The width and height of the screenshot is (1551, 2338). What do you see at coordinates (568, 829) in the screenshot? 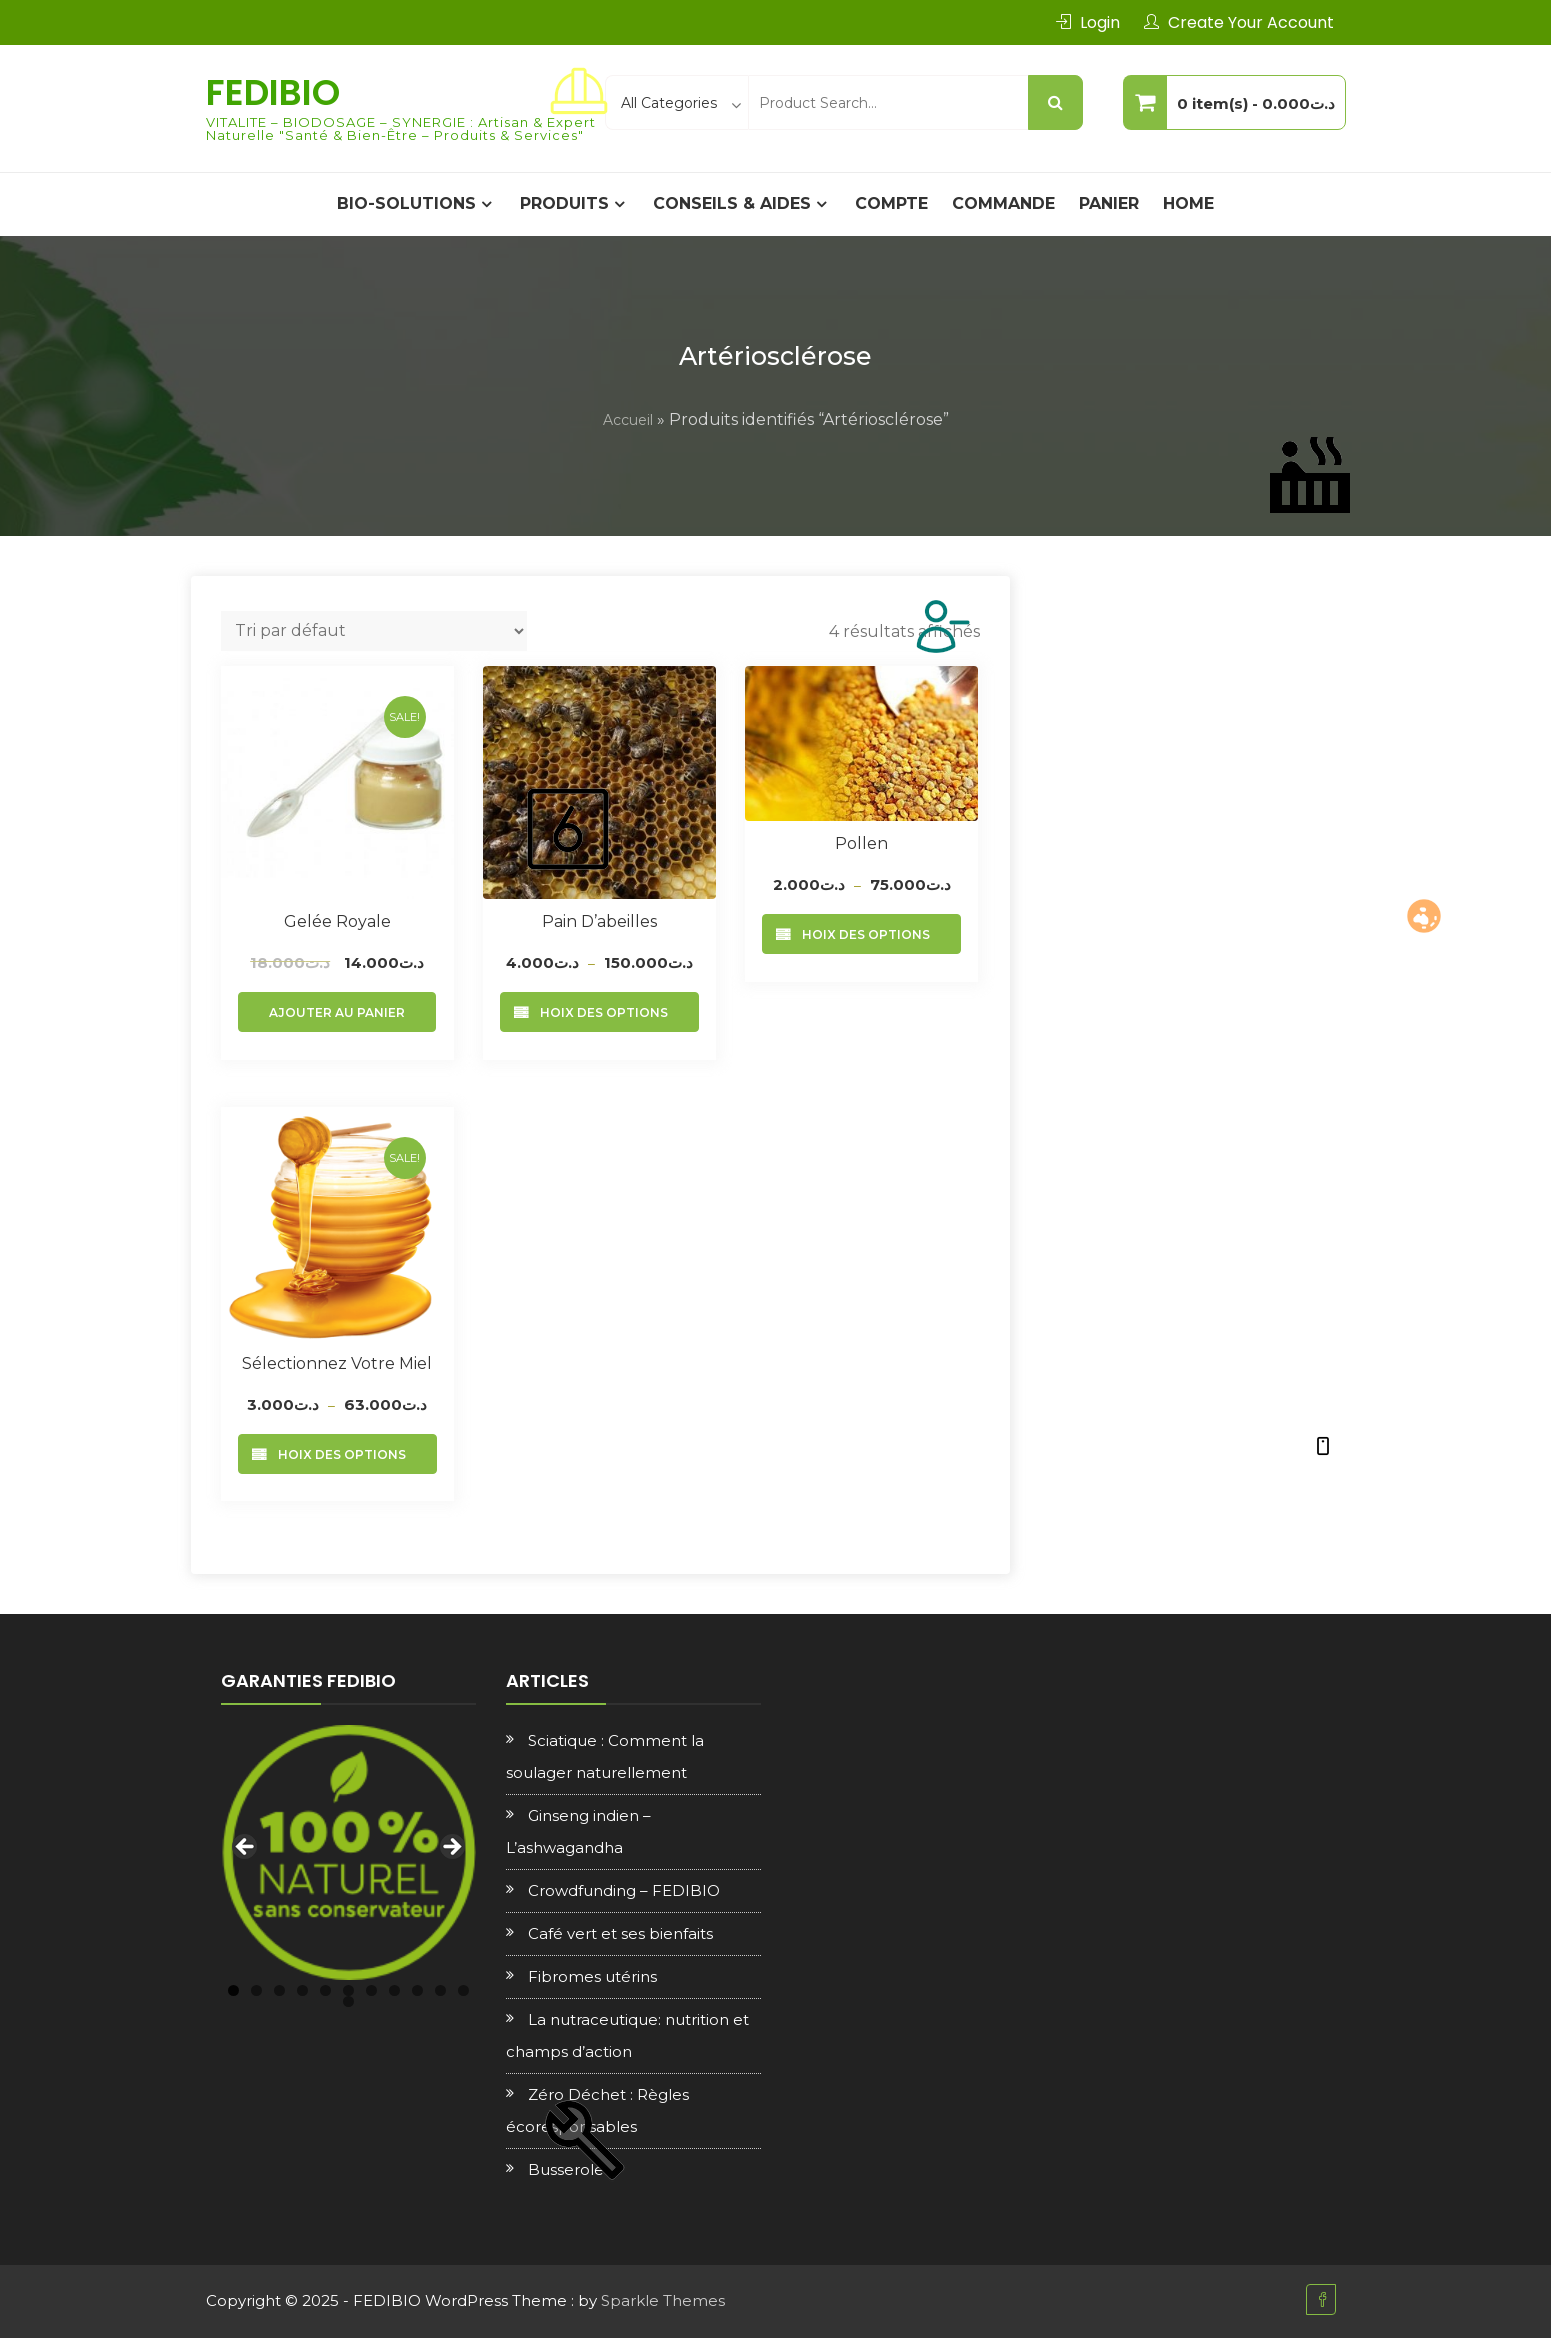
I see `select or input the number six` at bounding box center [568, 829].